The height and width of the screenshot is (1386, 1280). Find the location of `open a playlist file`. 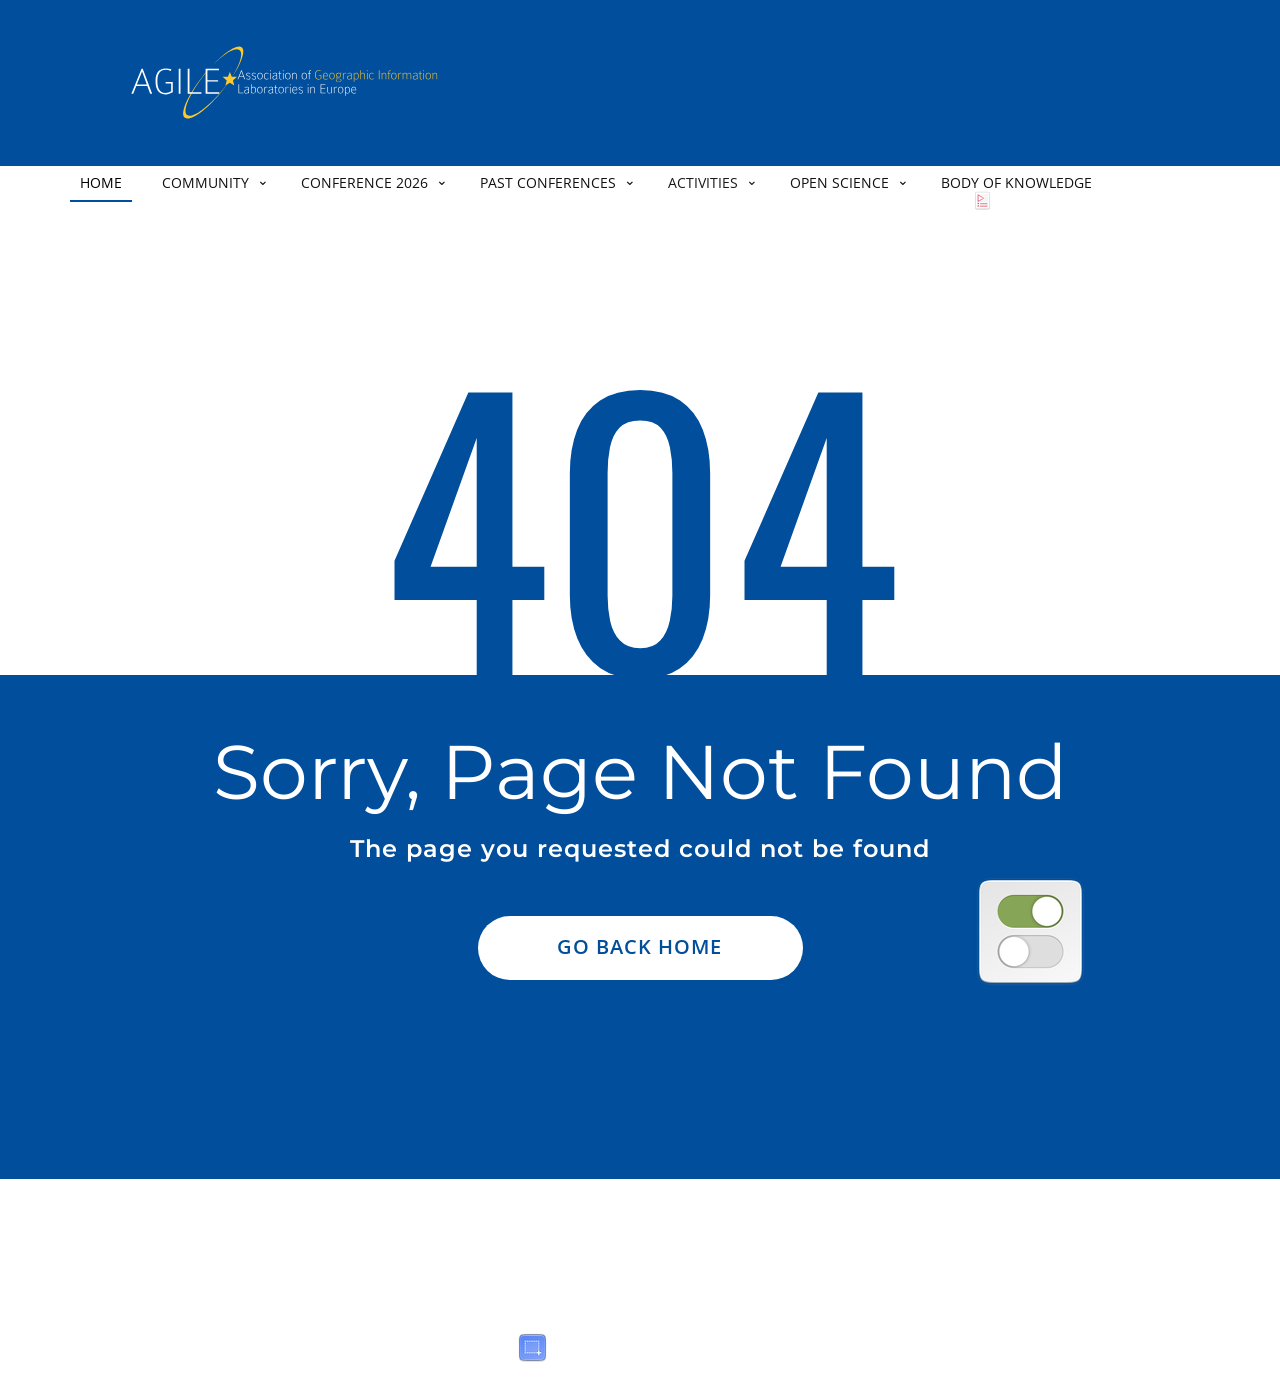

open a playlist file is located at coordinates (982, 200).